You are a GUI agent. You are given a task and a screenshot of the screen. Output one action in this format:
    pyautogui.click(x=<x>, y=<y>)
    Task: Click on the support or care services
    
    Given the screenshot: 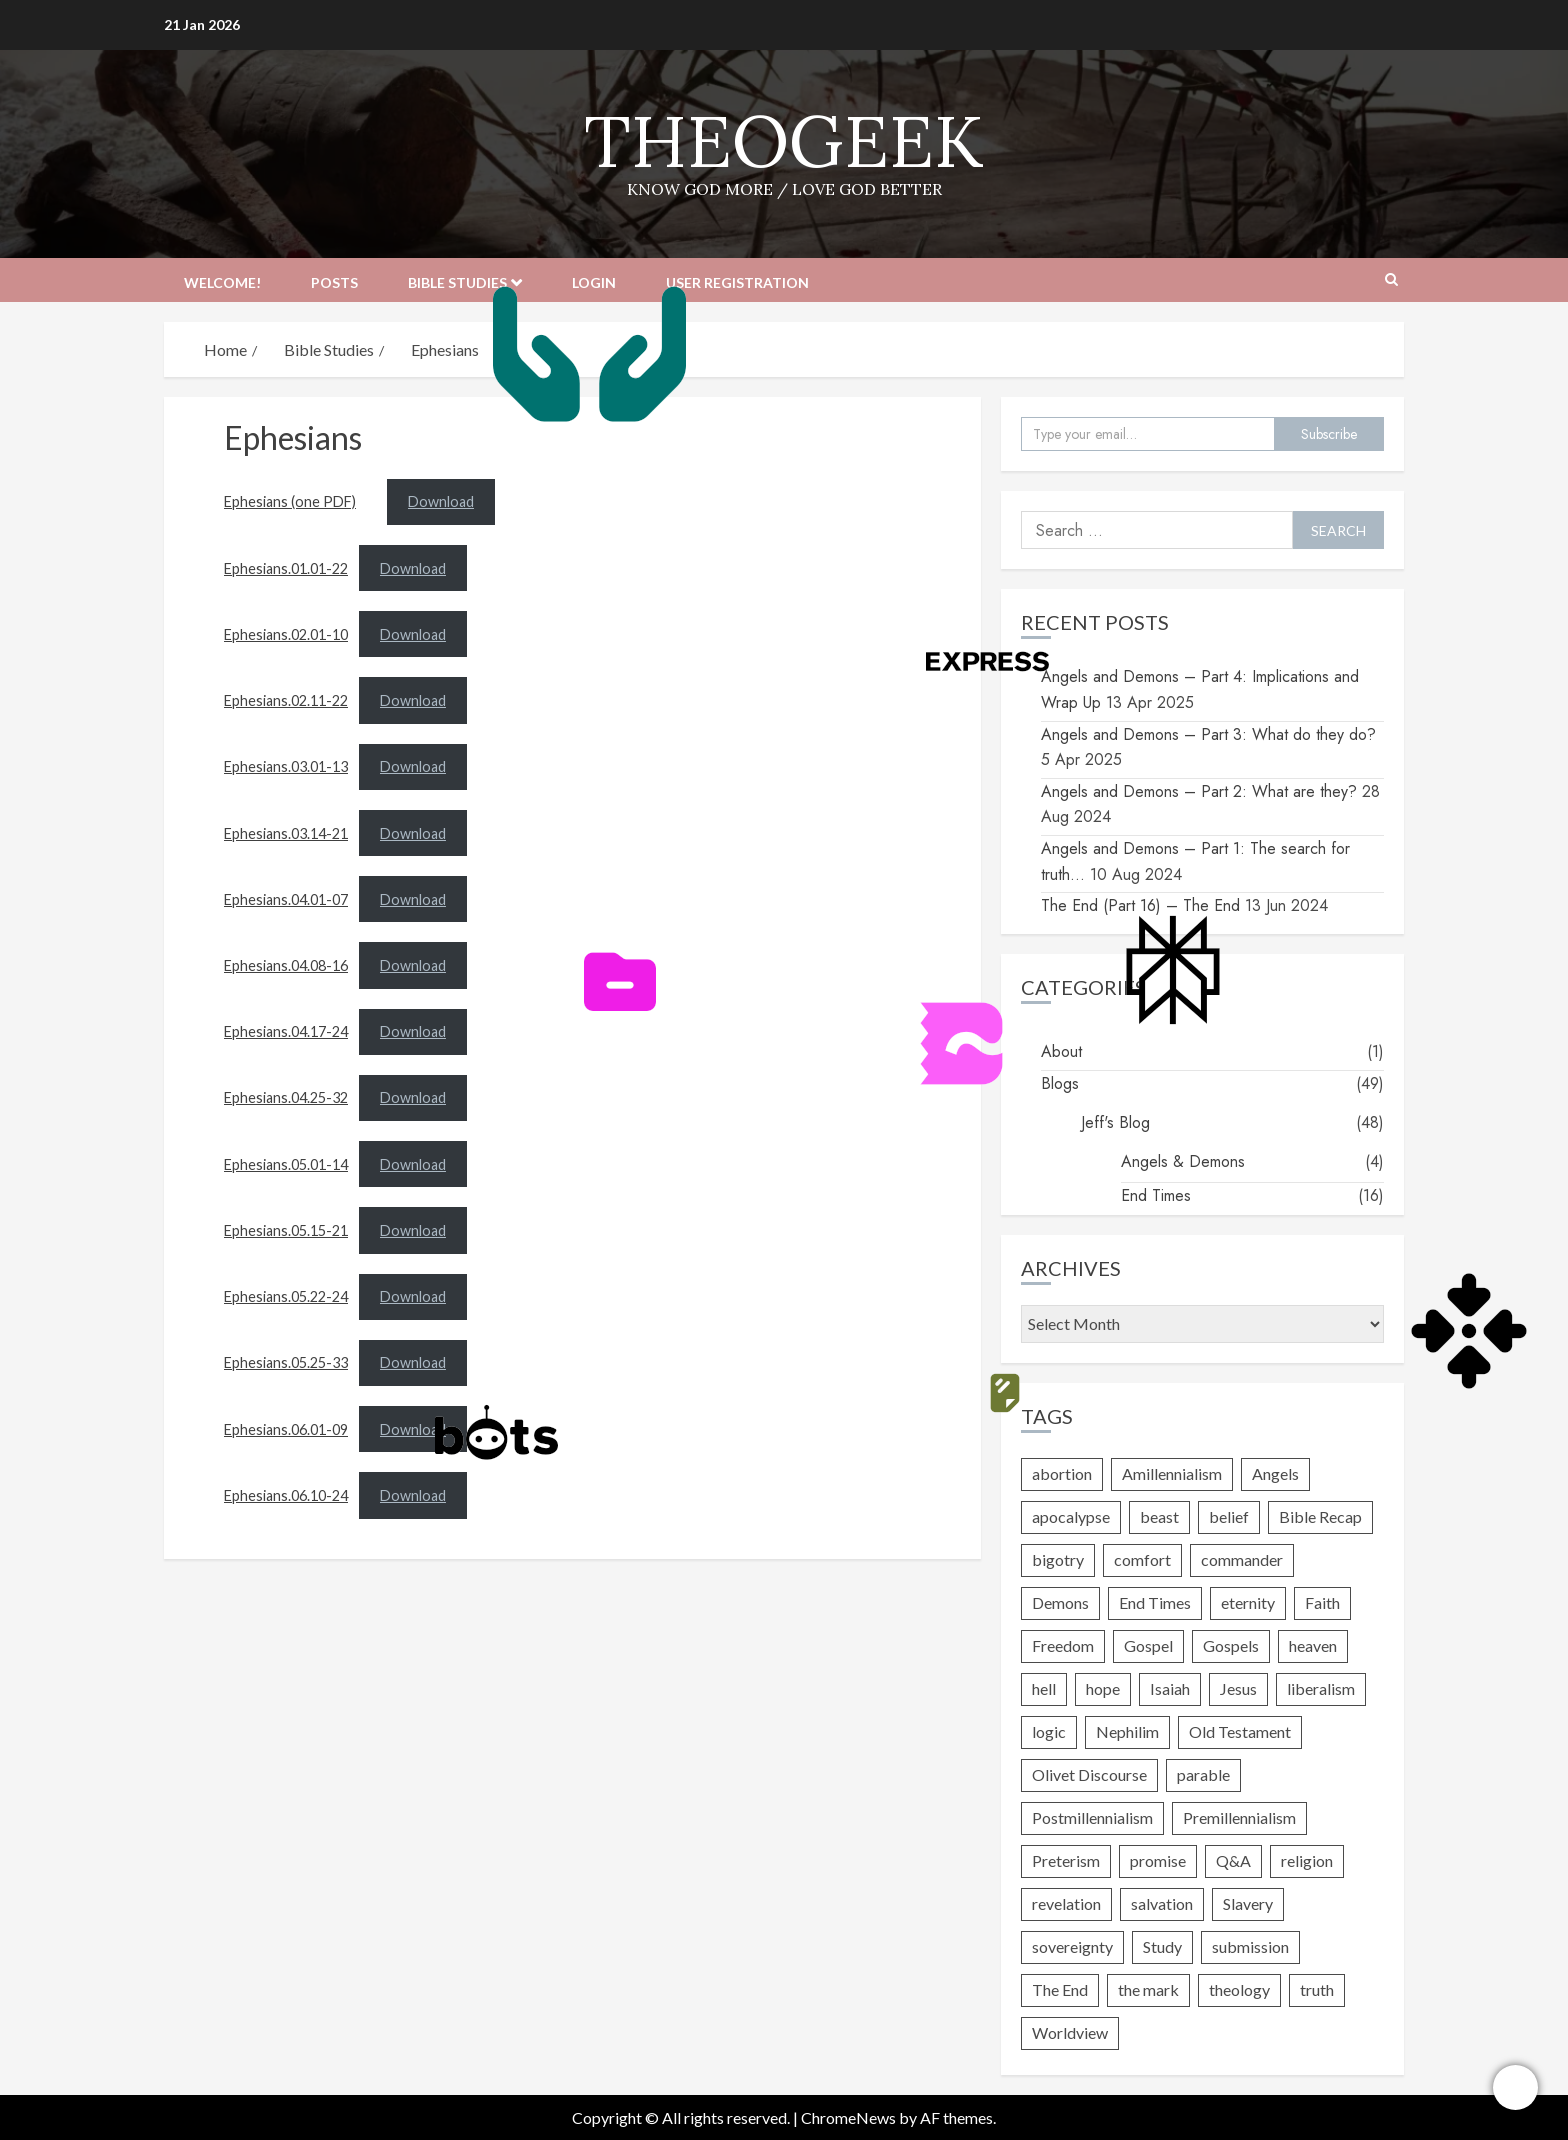 What is the action you would take?
    pyautogui.click(x=589, y=344)
    